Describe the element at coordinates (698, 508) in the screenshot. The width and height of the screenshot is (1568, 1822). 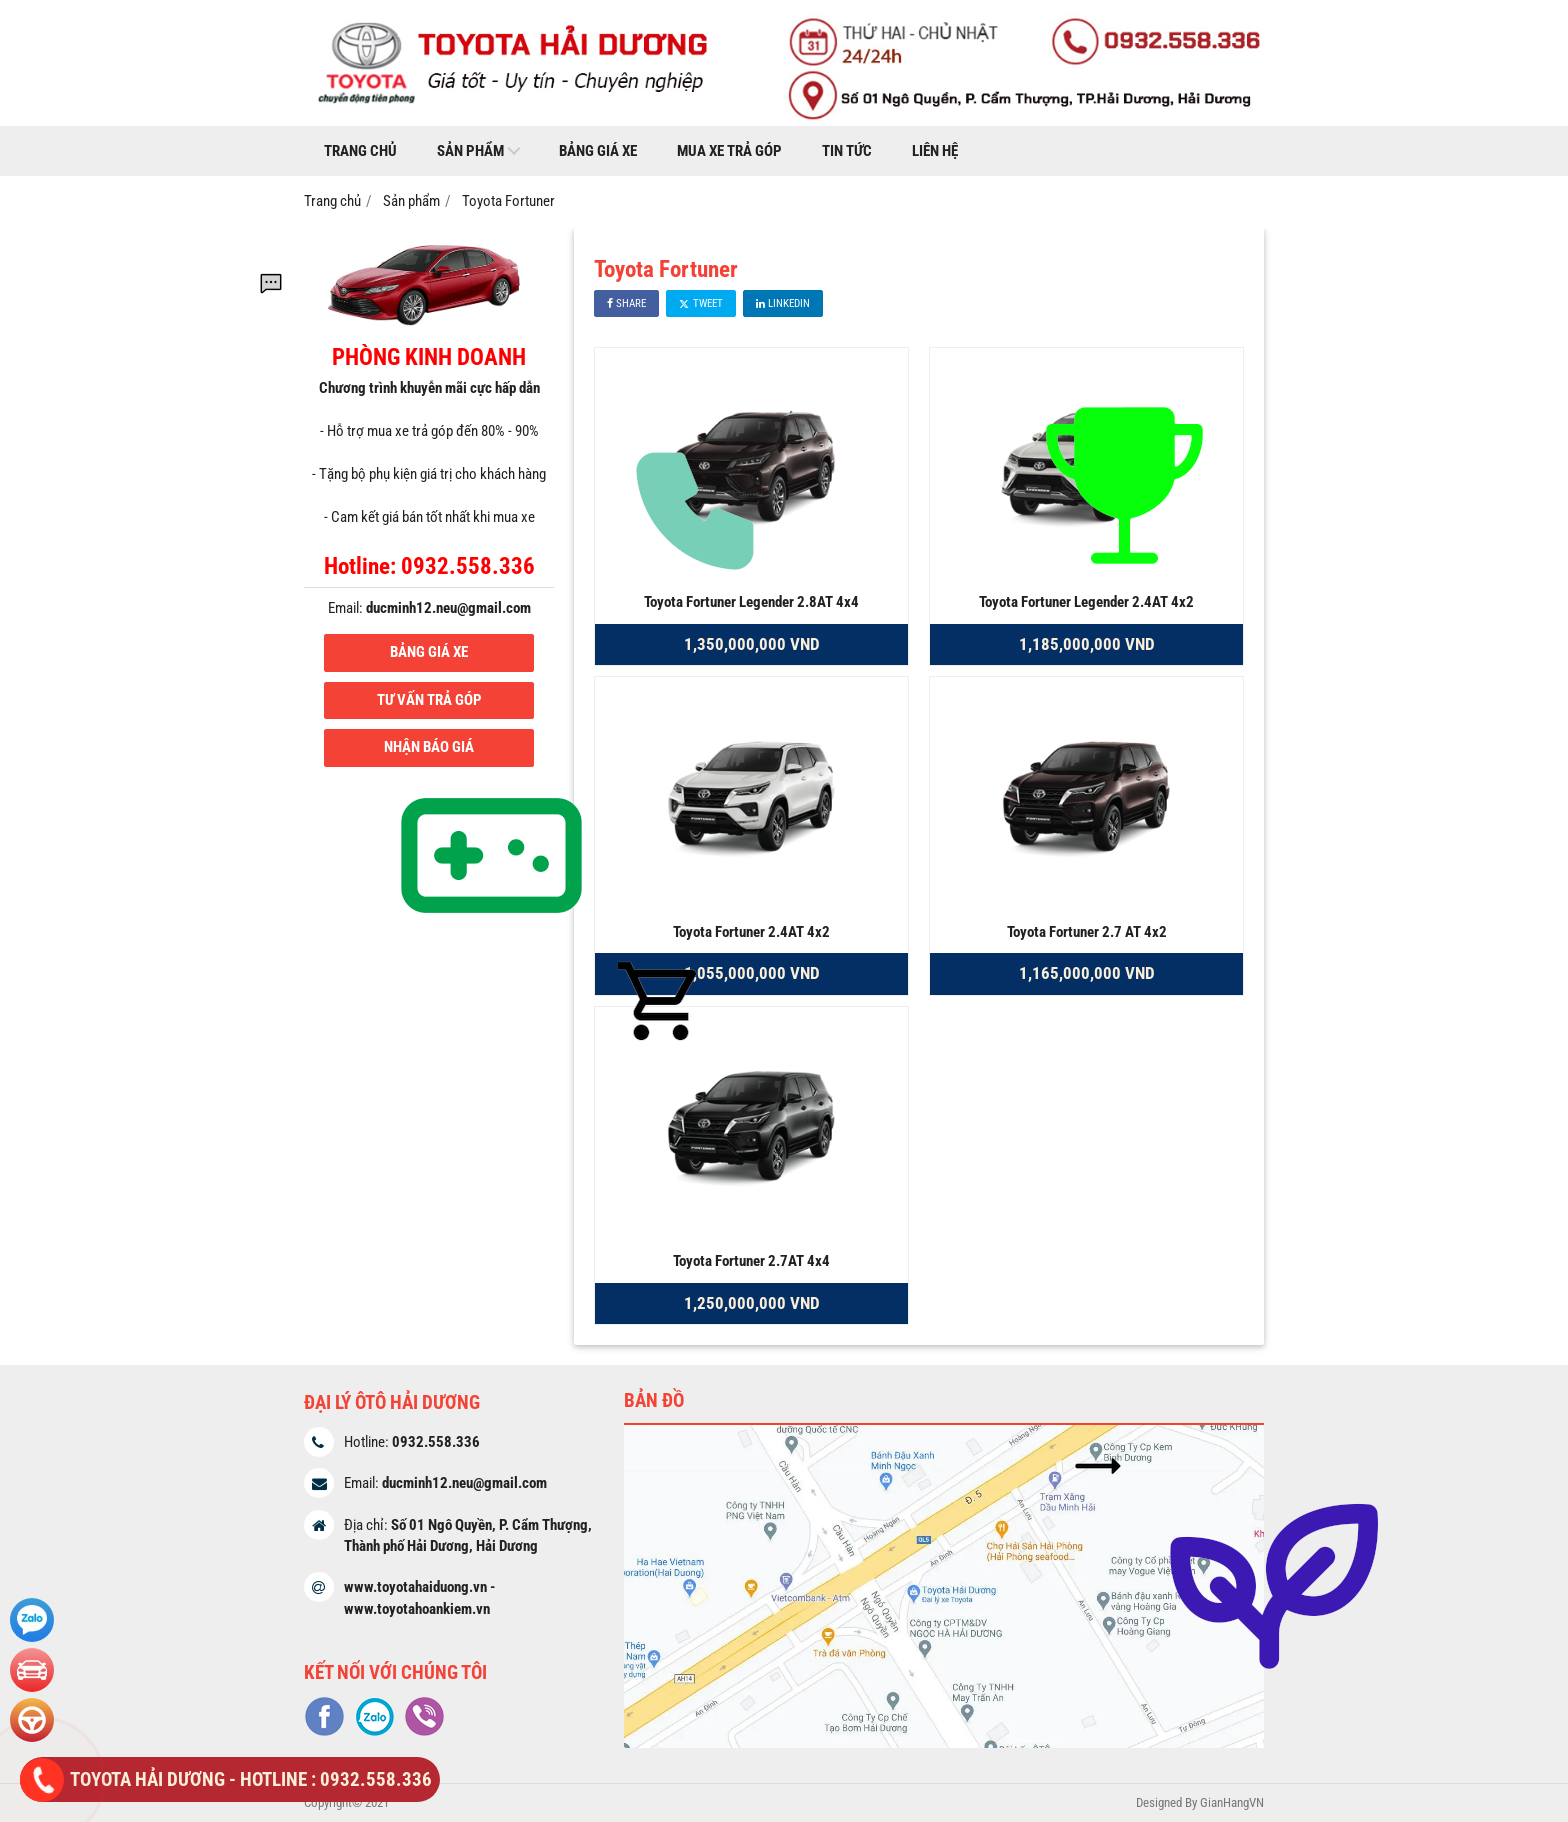
I see `make a phone call` at that location.